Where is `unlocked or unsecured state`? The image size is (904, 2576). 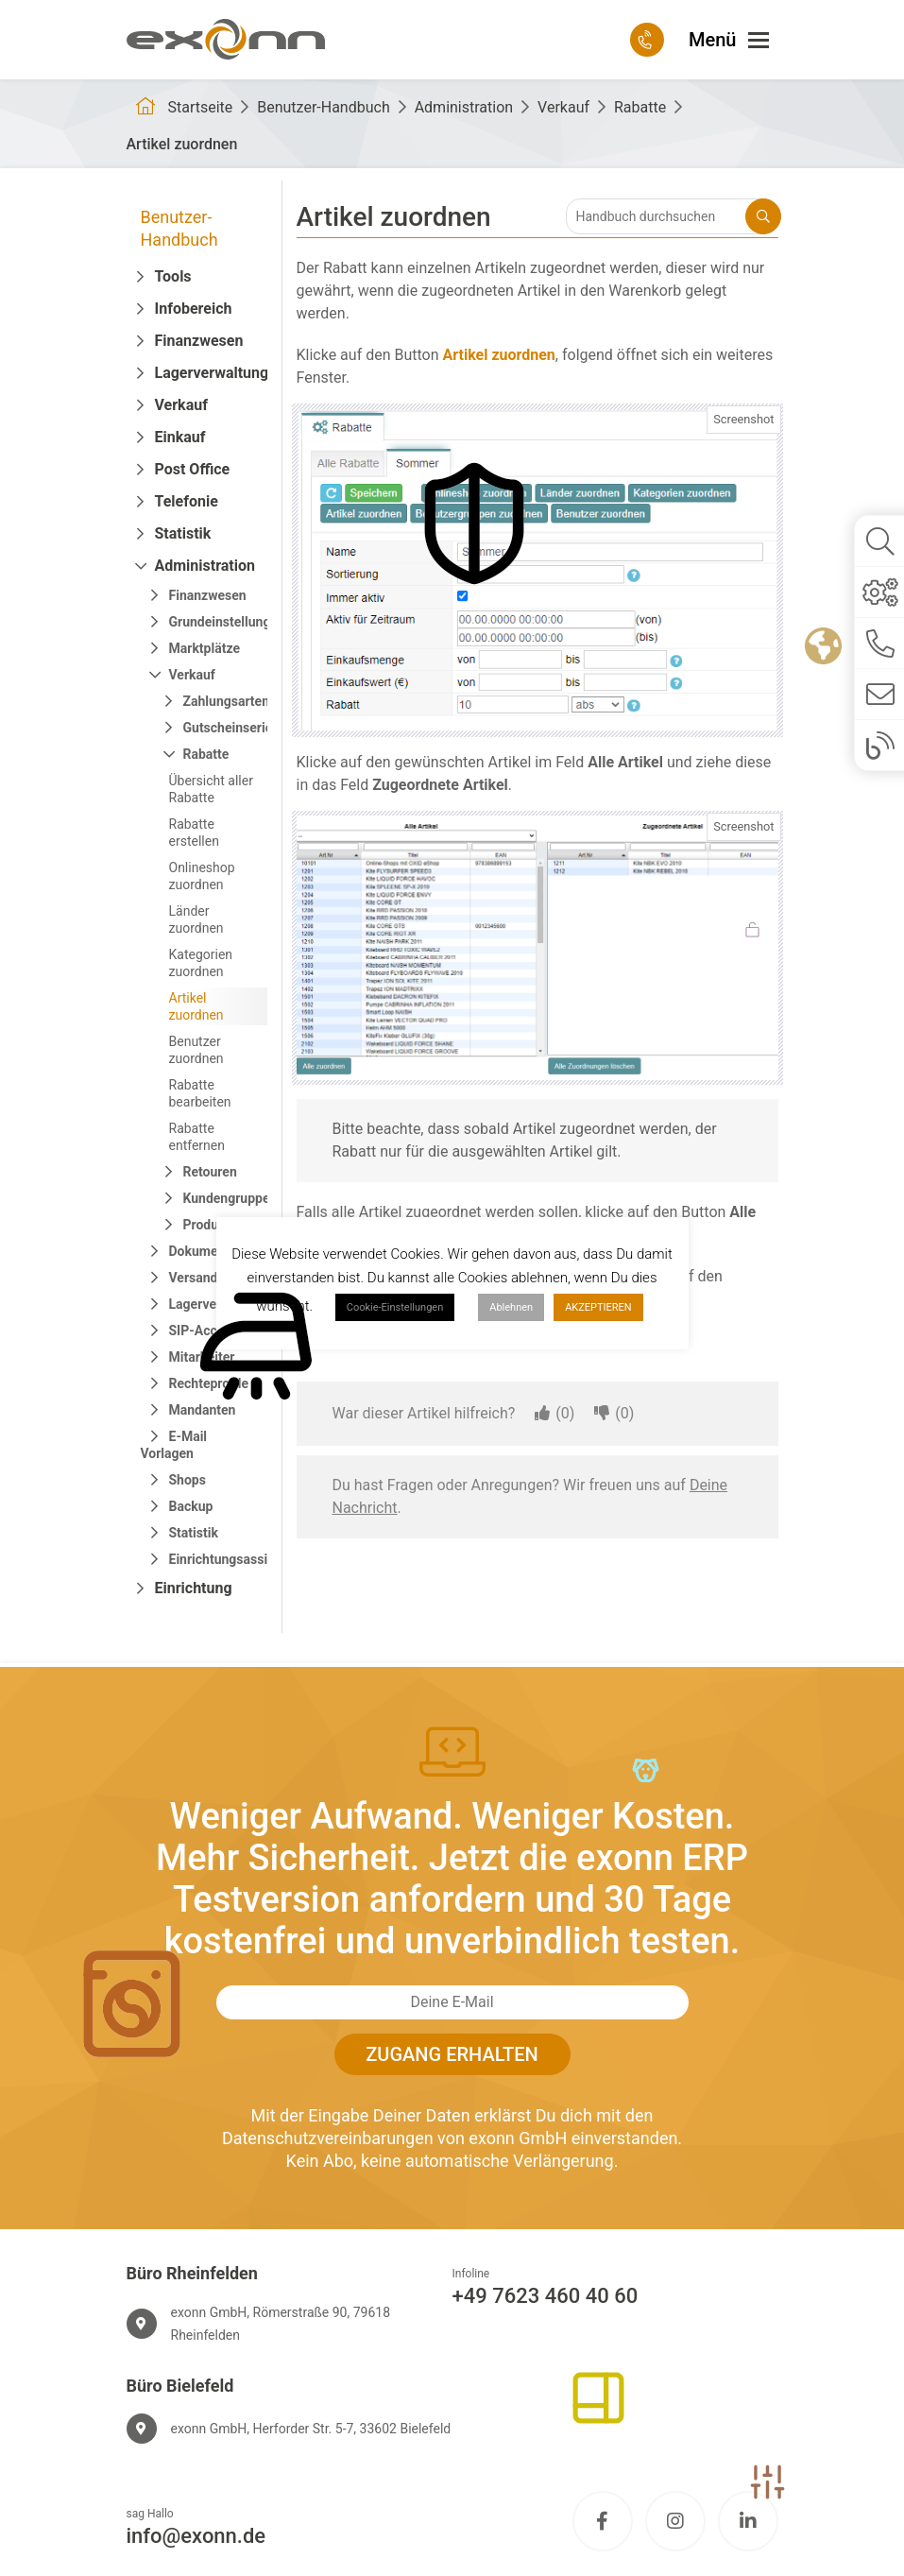 unlocked or unsecured state is located at coordinates (752, 930).